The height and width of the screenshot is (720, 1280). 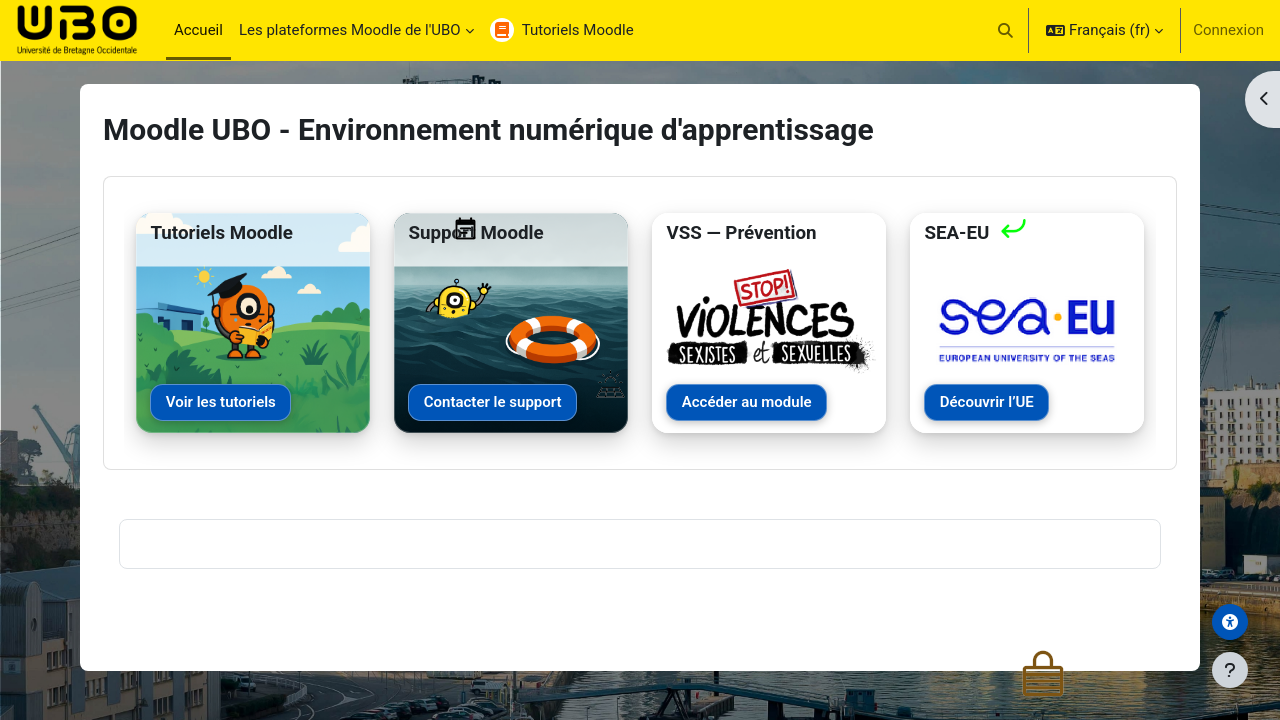 What do you see at coordinates (465, 229) in the screenshot?
I see `view event details or notes` at bounding box center [465, 229].